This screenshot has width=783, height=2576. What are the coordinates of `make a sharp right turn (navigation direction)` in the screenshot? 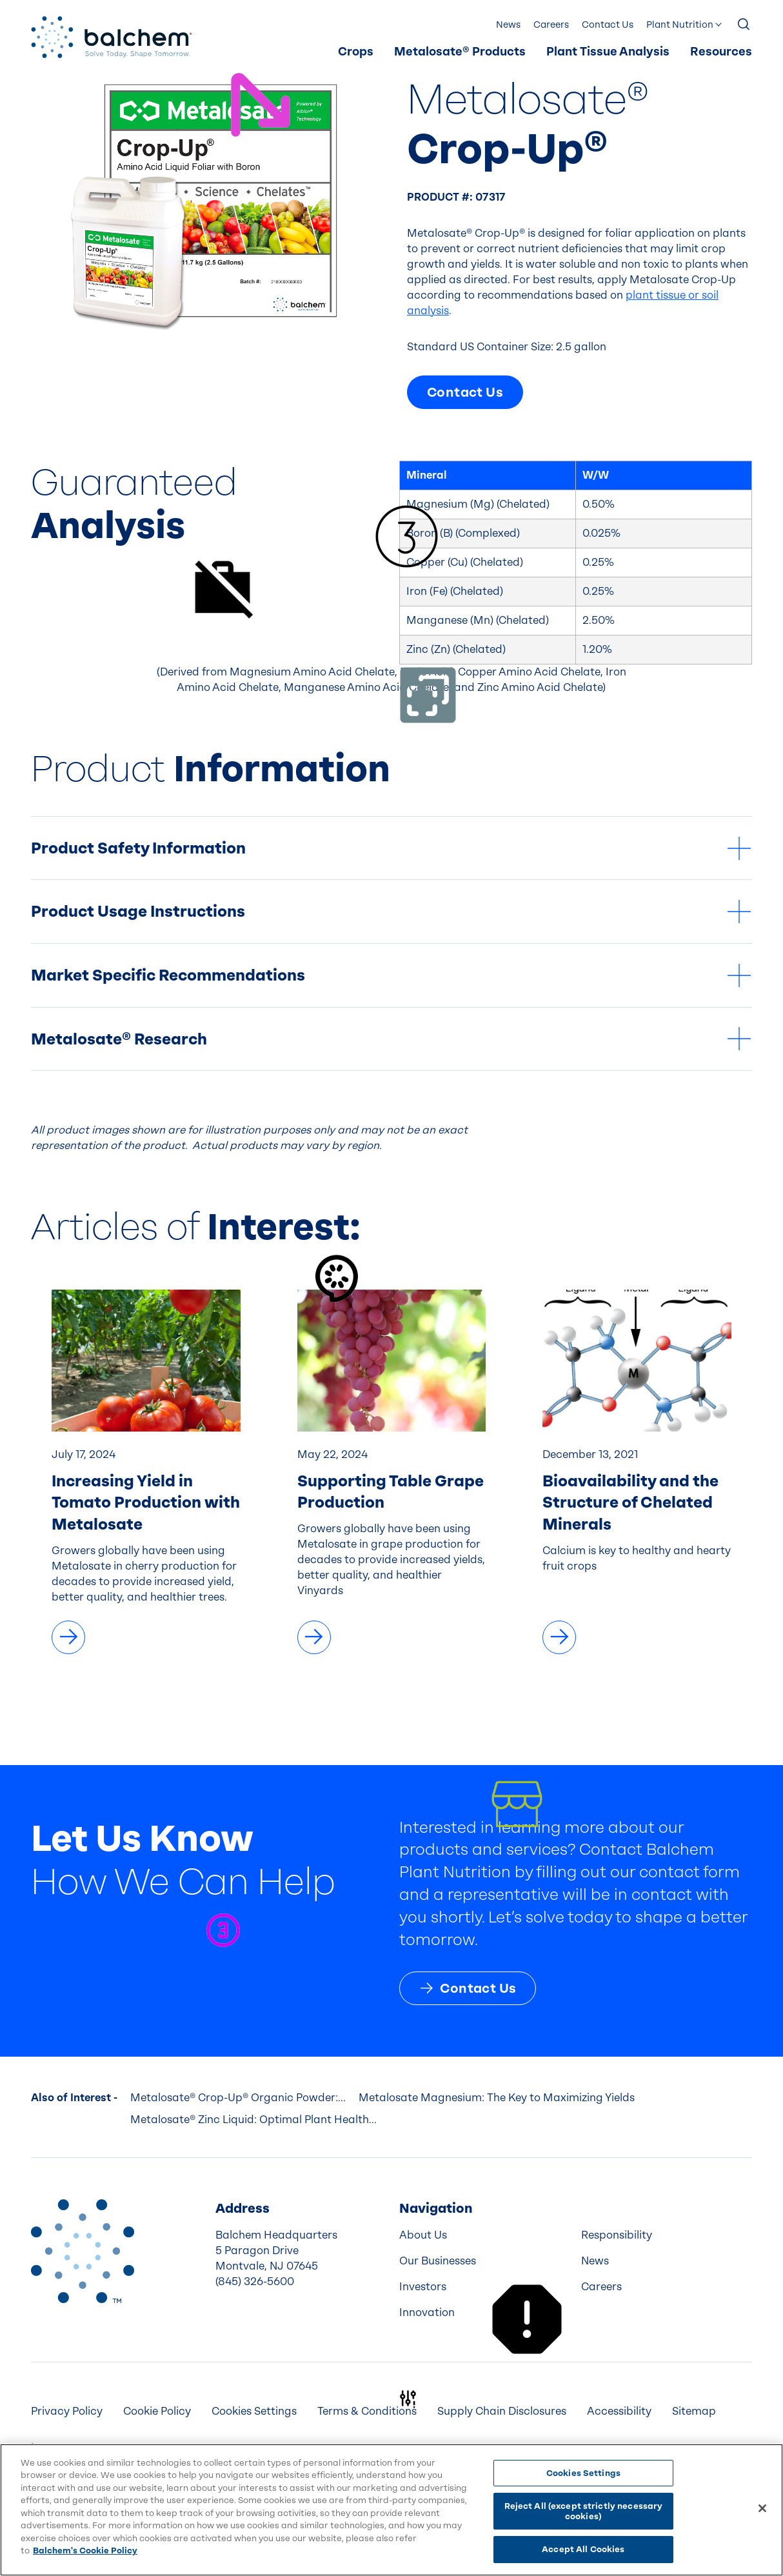 It's located at (258, 105).